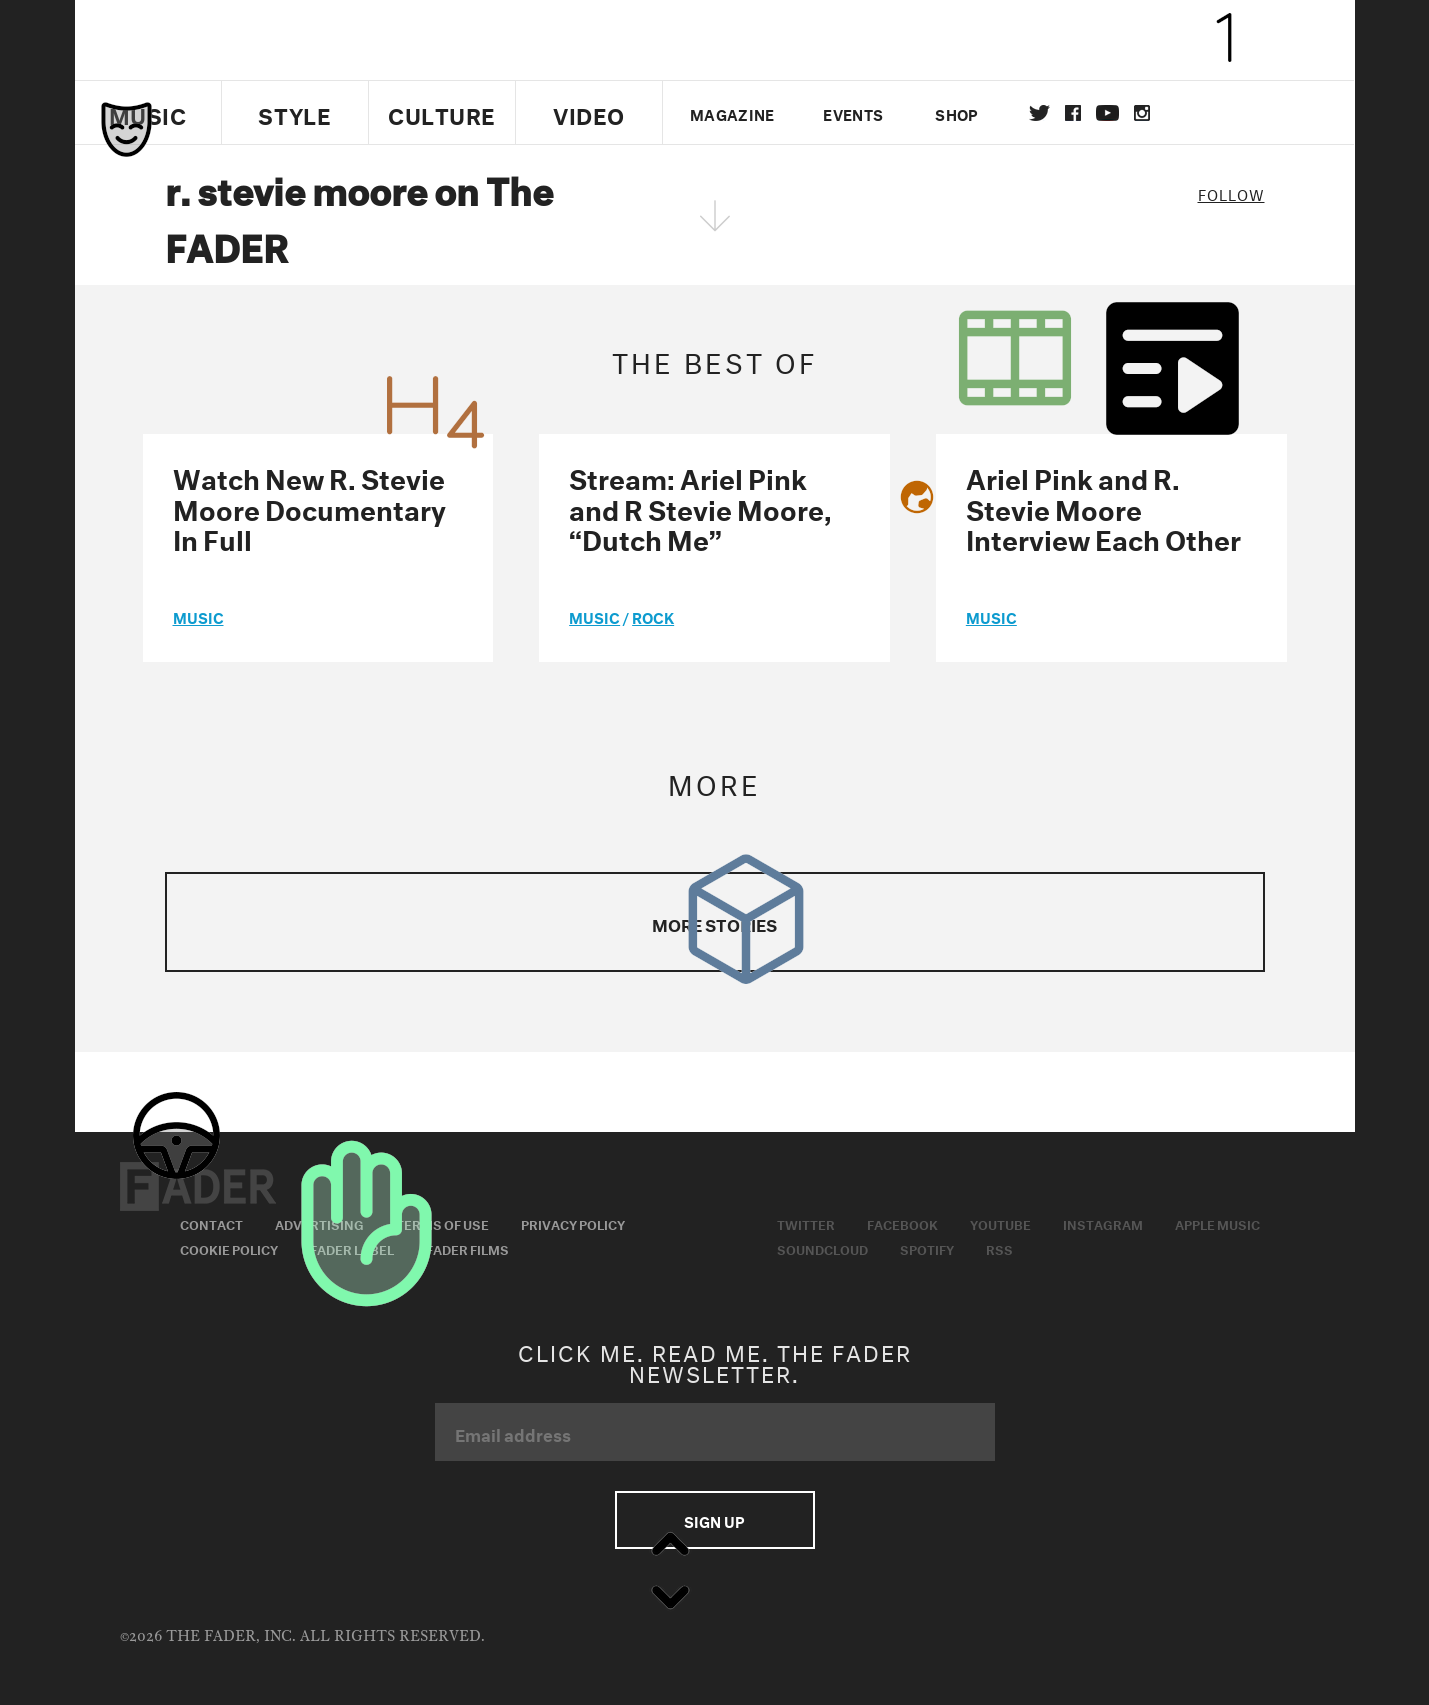 The width and height of the screenshot is (1429, 1705). What do you see at coordinates (126, 127) in the screenshot?
I see `theater or entertainment category` at bounding box center [126, 127].